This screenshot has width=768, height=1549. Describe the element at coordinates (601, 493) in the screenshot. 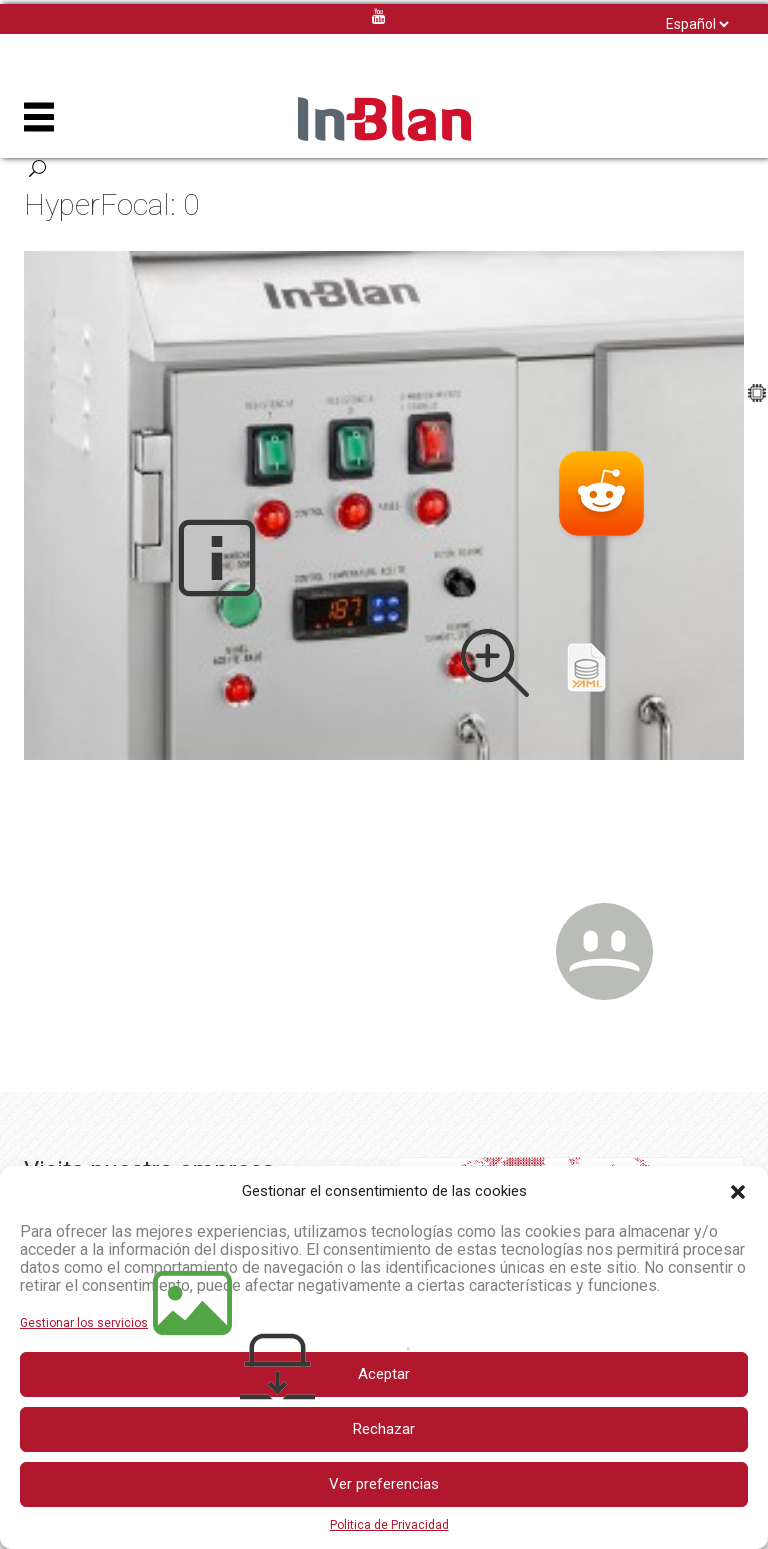

I see `open the Reddit app` at that location.